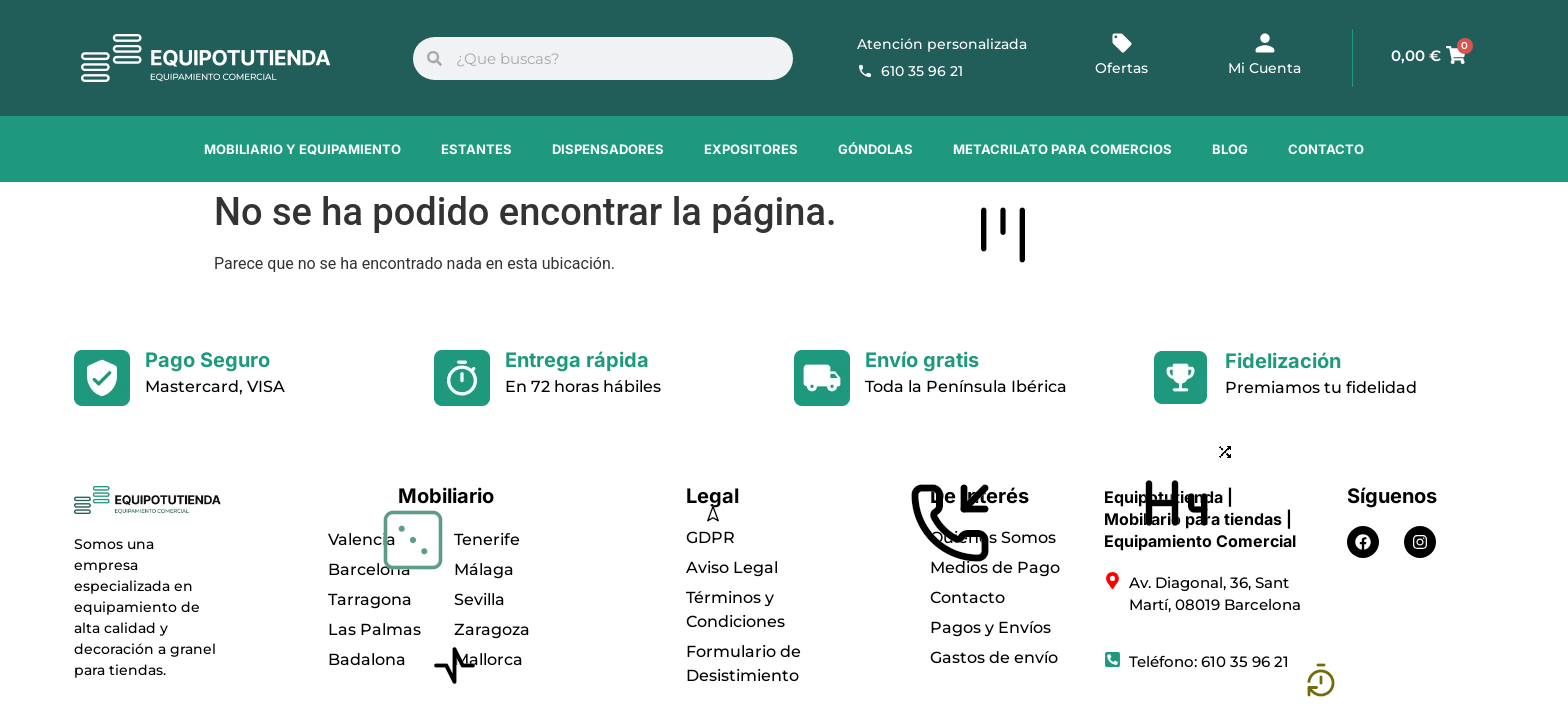 Image resolution: width=1568 pixels, height=720 pixels. What do you see at coordinates (1003, 235) in the screenshot?
I see `open kanban board view` at bounding box center [1003, 235].